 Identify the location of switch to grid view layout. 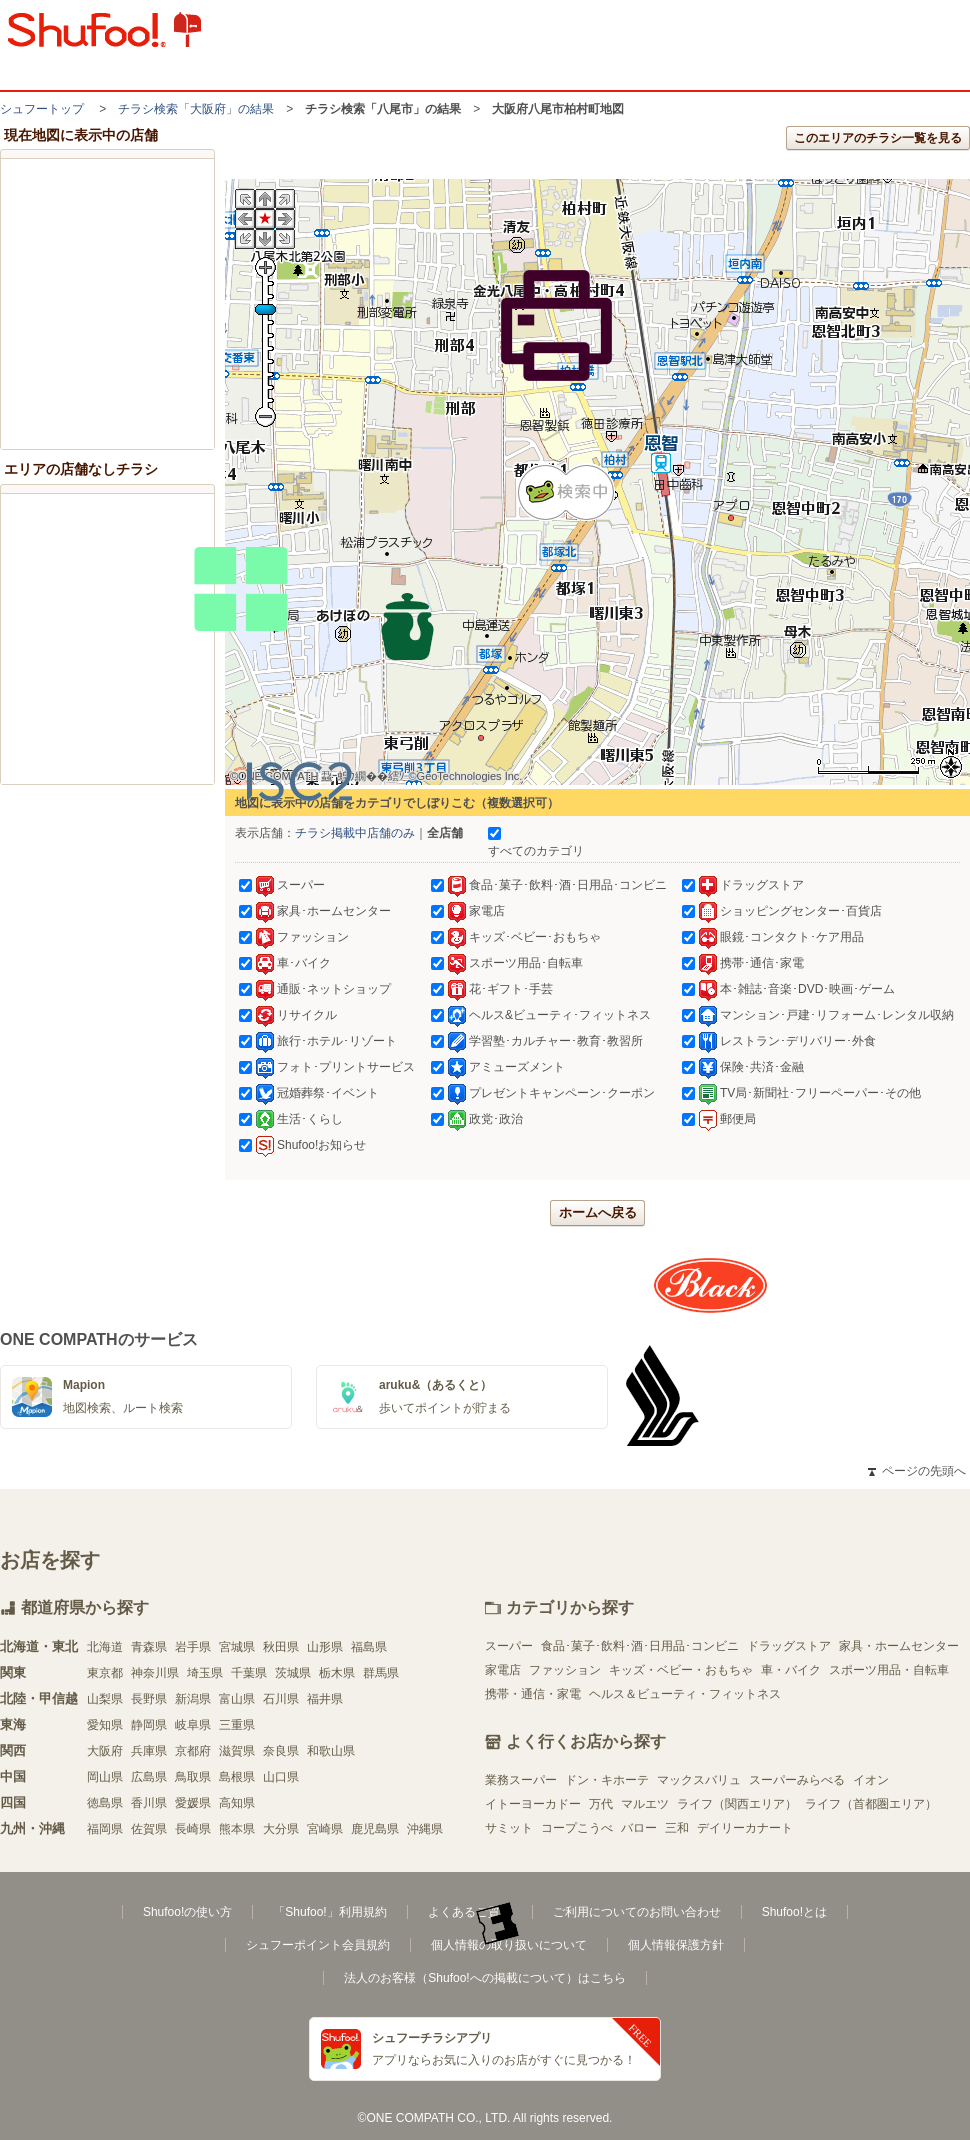
(241, 589).